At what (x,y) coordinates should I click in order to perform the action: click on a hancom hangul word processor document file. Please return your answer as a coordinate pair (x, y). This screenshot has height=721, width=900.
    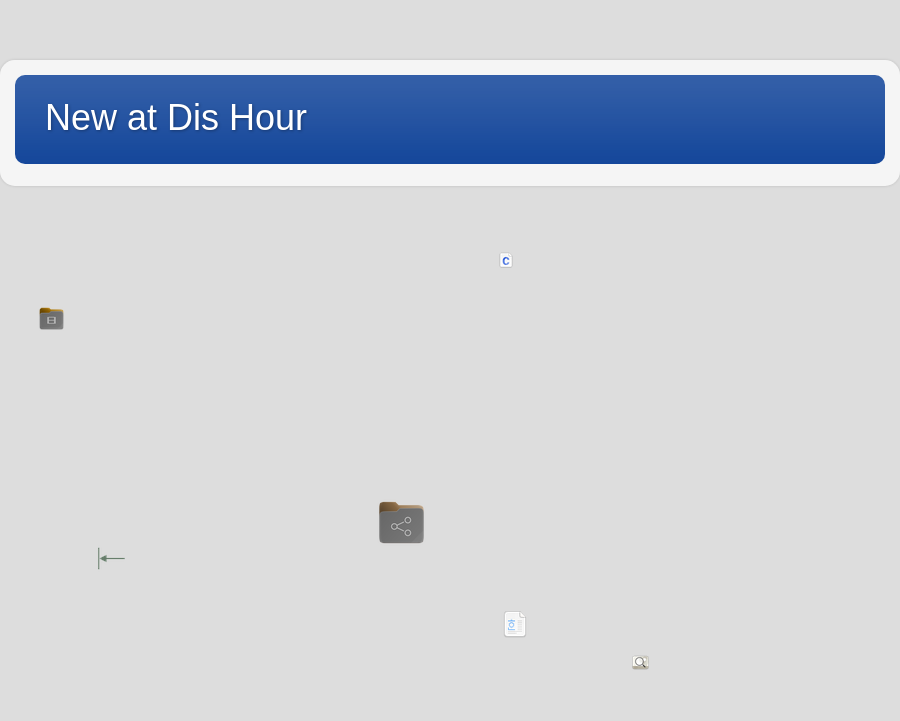
    Looking at the image, I should click on (515, 624).